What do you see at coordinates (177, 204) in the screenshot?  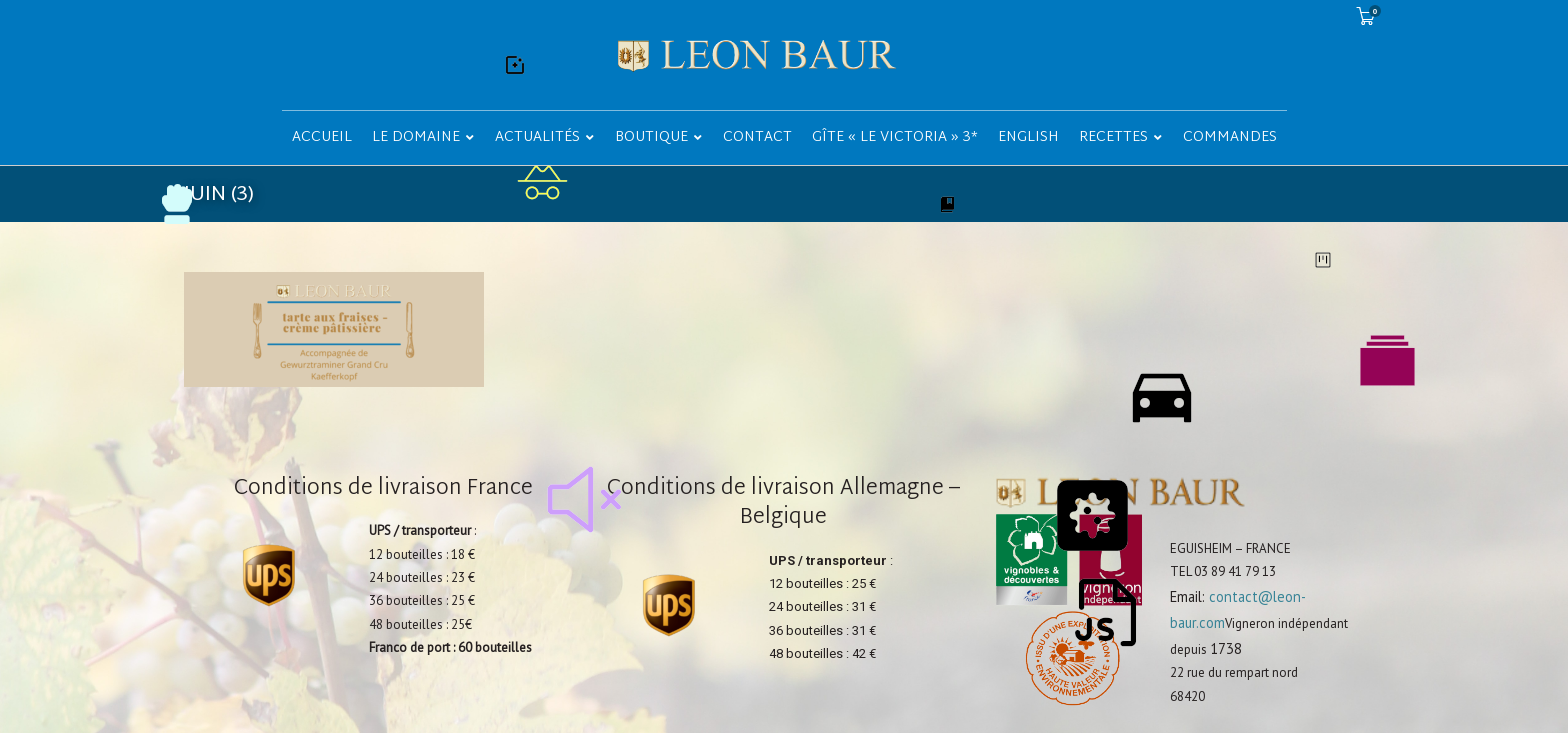 I see `indicates a fist bump or greeting gesture` at bounding box center [177, 204].